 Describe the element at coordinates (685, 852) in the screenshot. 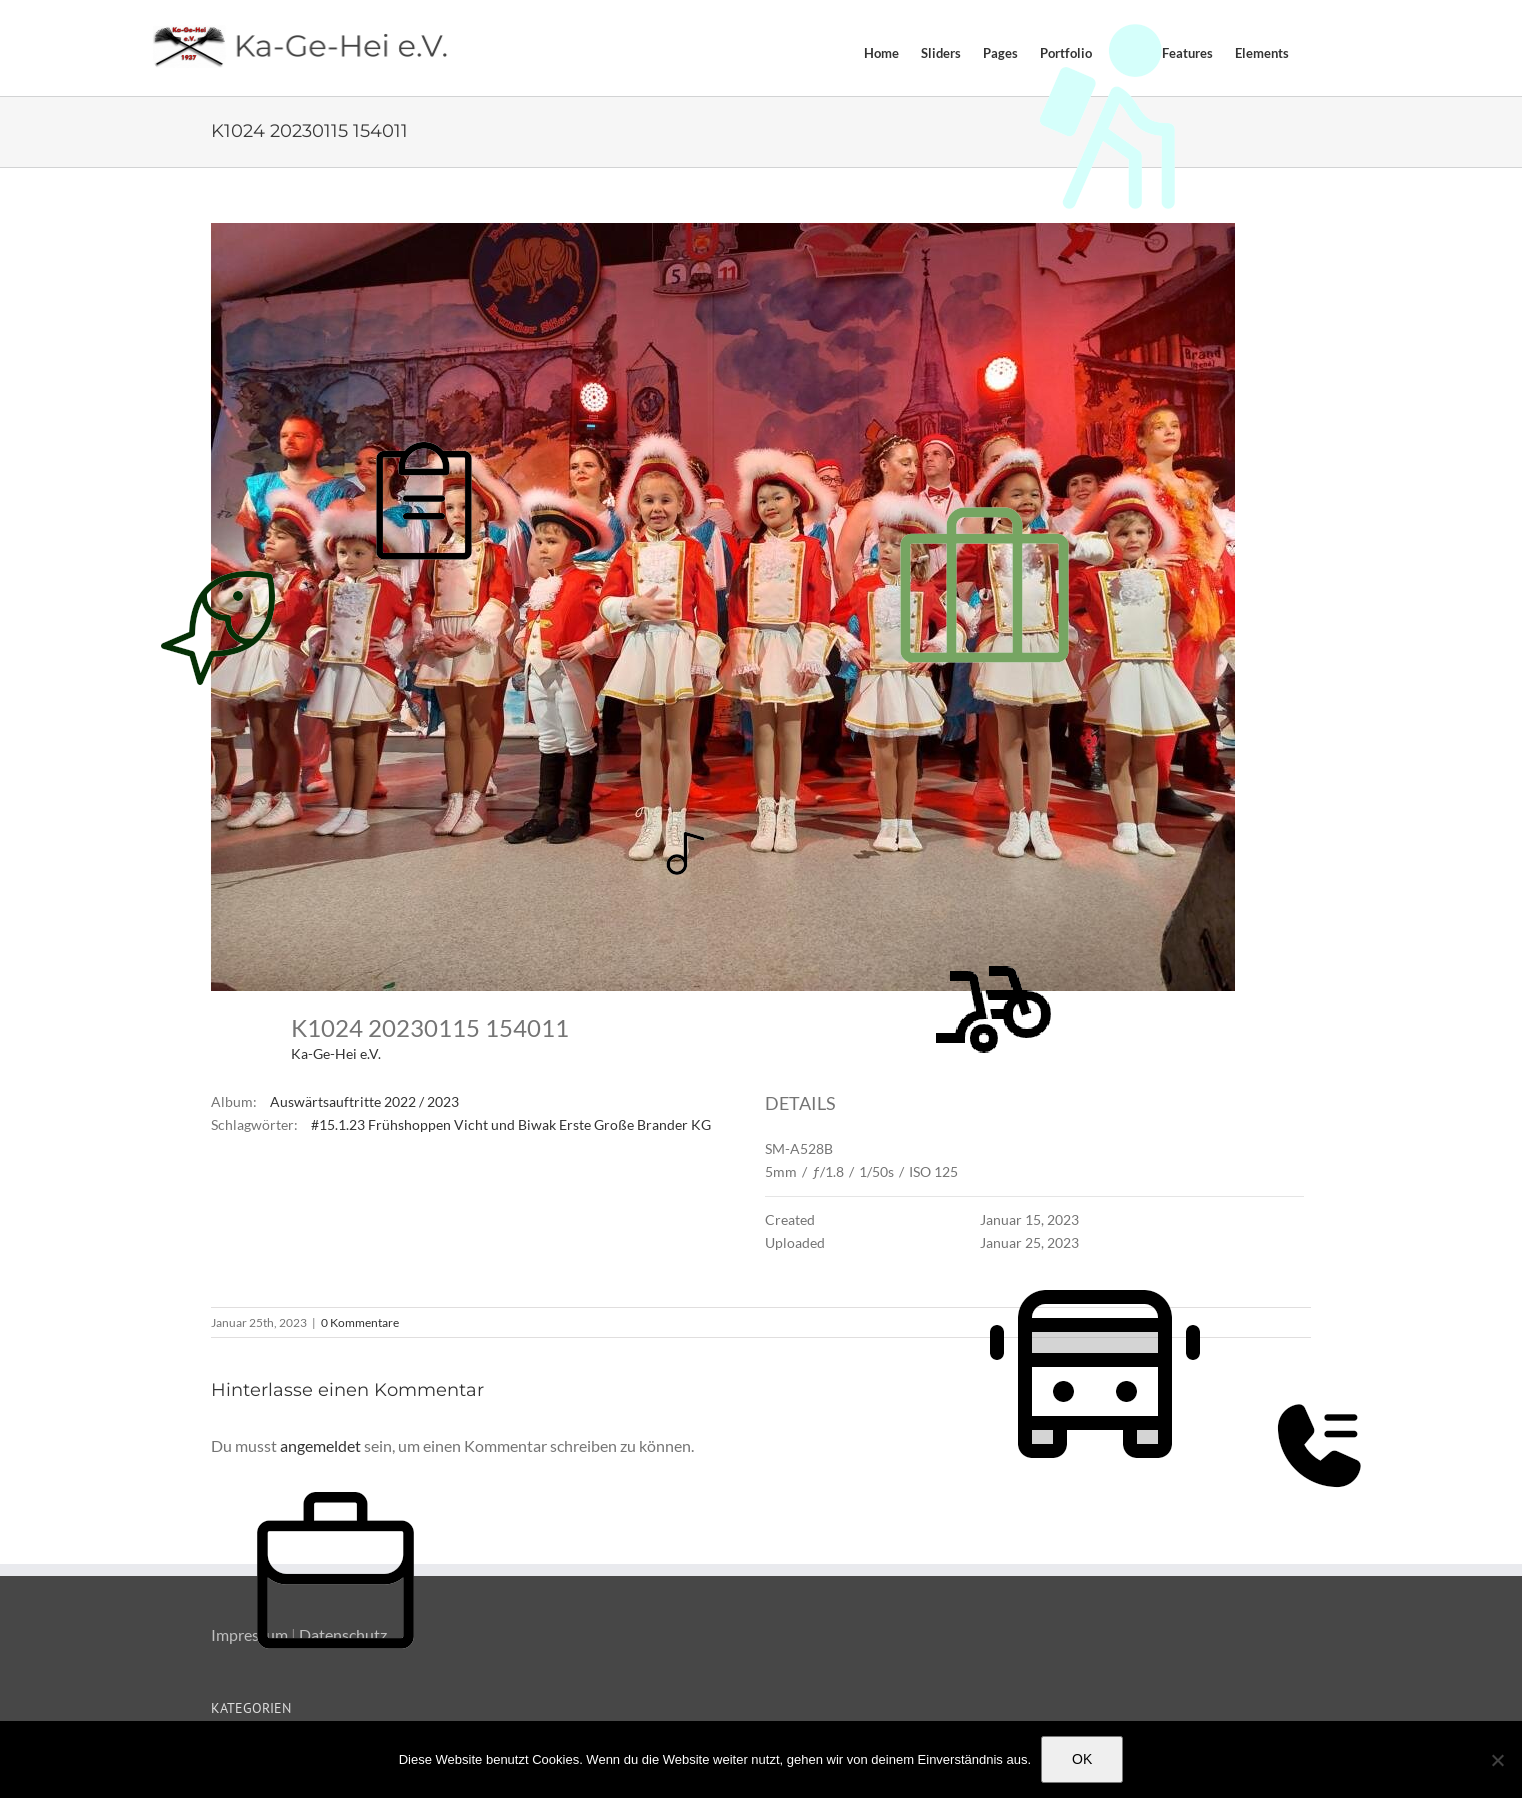

I see `access music or audio player` at that location.